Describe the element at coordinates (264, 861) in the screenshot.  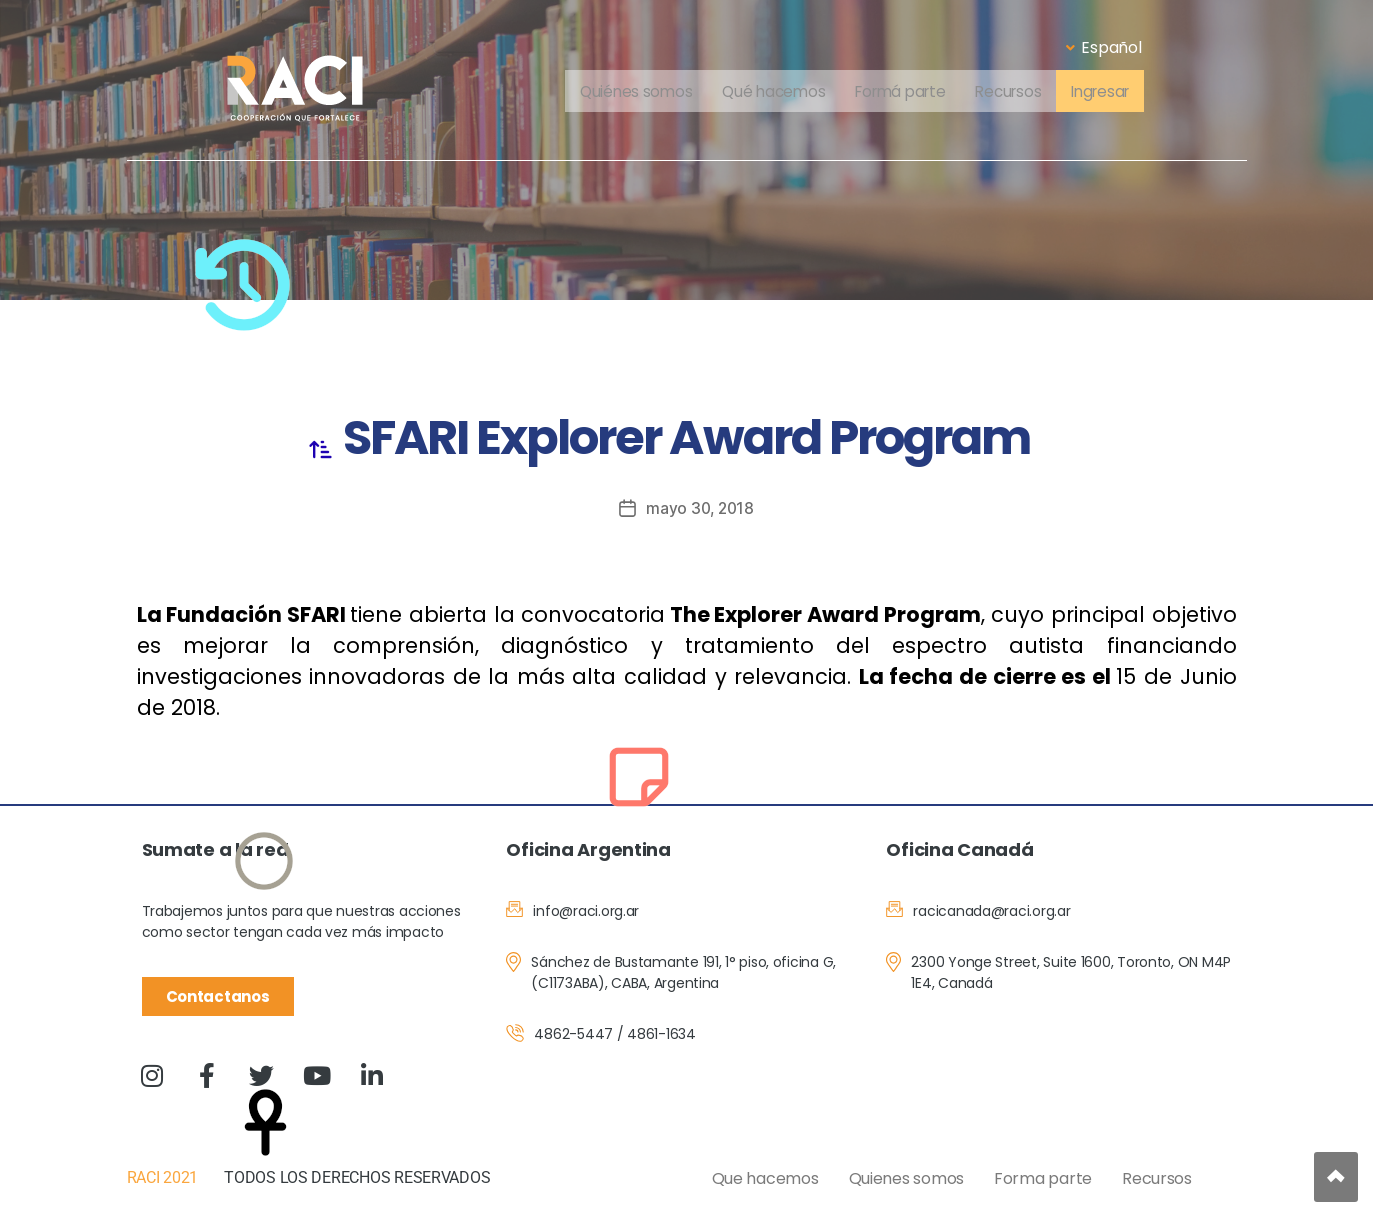
I see `unselected option in a radio button group` at that location.